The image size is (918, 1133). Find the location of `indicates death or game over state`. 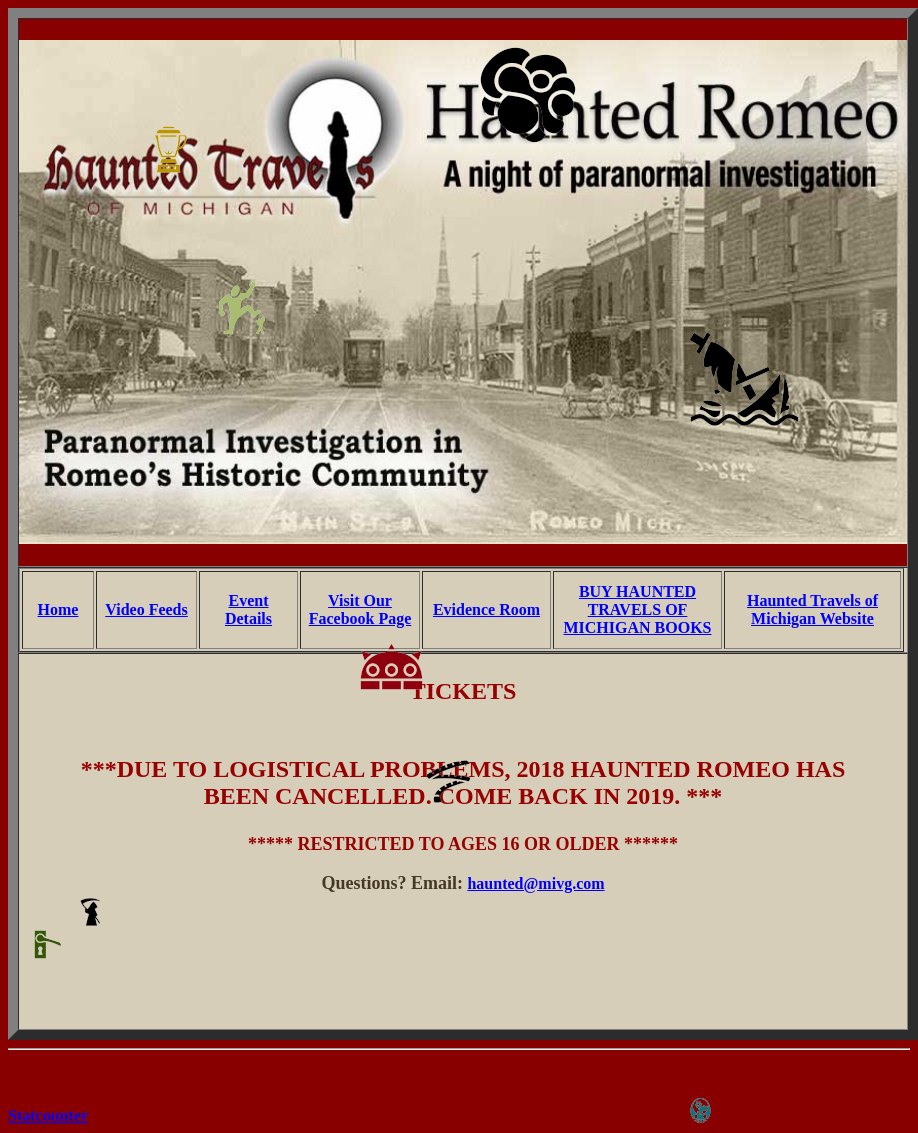

indicates death or game over state is located at coordinates (91, 912).